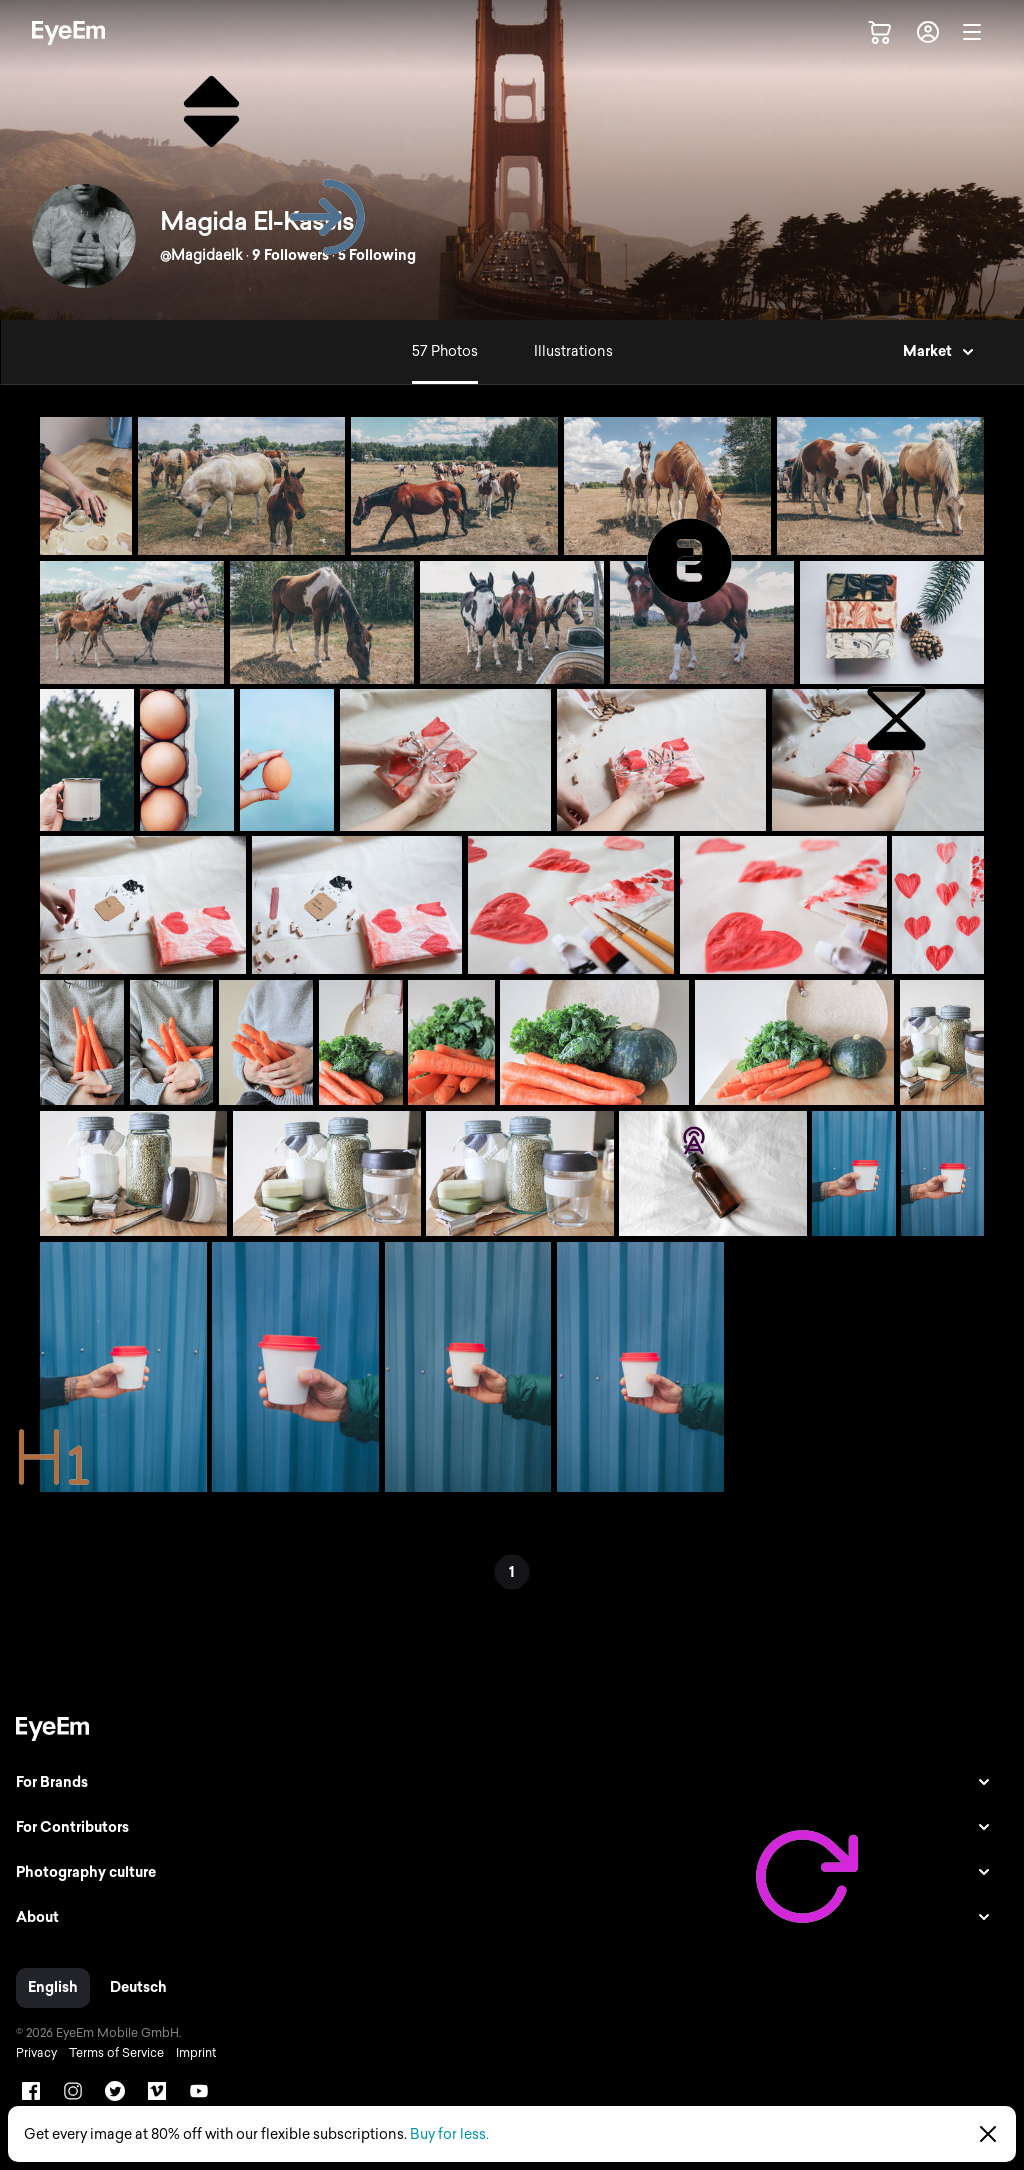 The height and width of the screenshot is (2170, 1024). I want to click on log in or sign in to your account, so click(327, 217).